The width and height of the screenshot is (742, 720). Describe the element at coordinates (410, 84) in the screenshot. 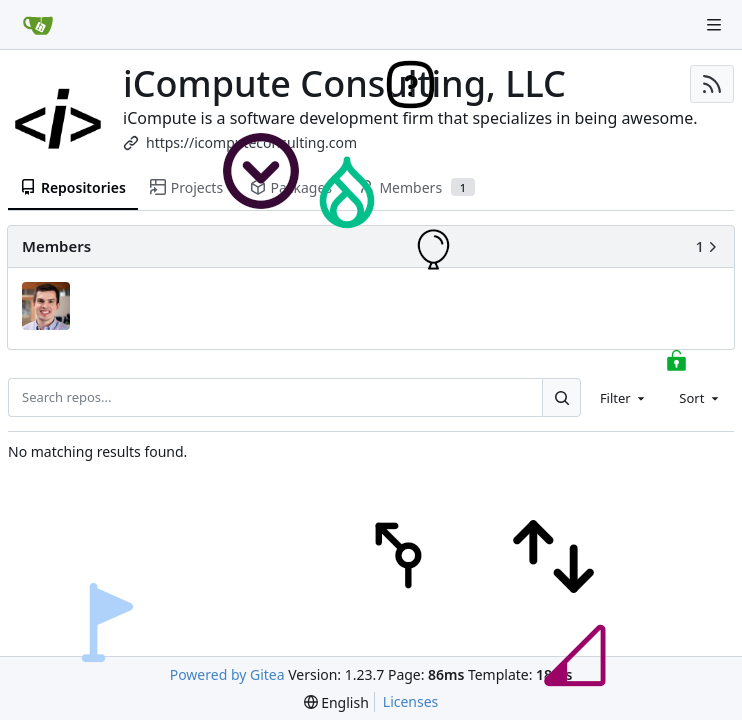

I see `access help or support resources` at that location.